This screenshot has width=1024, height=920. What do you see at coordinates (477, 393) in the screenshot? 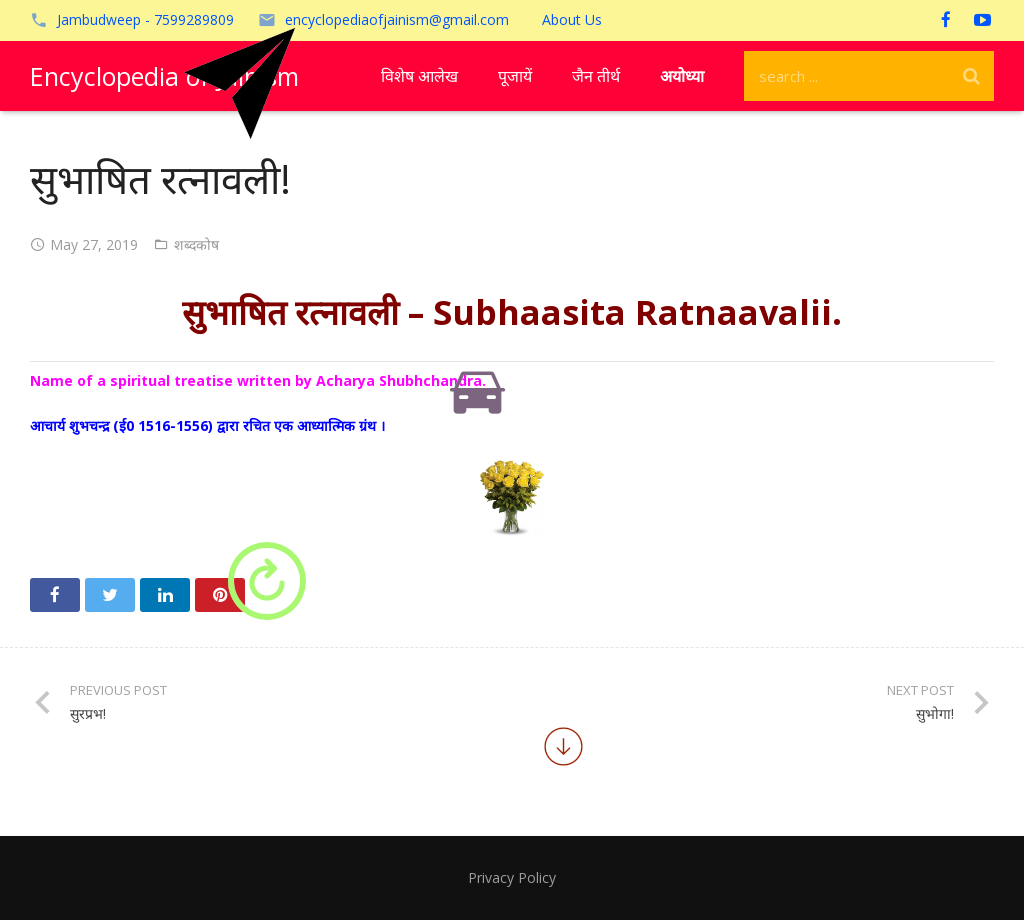
I see `access vehicle or car-related settings` at bounding box center [477, 393].